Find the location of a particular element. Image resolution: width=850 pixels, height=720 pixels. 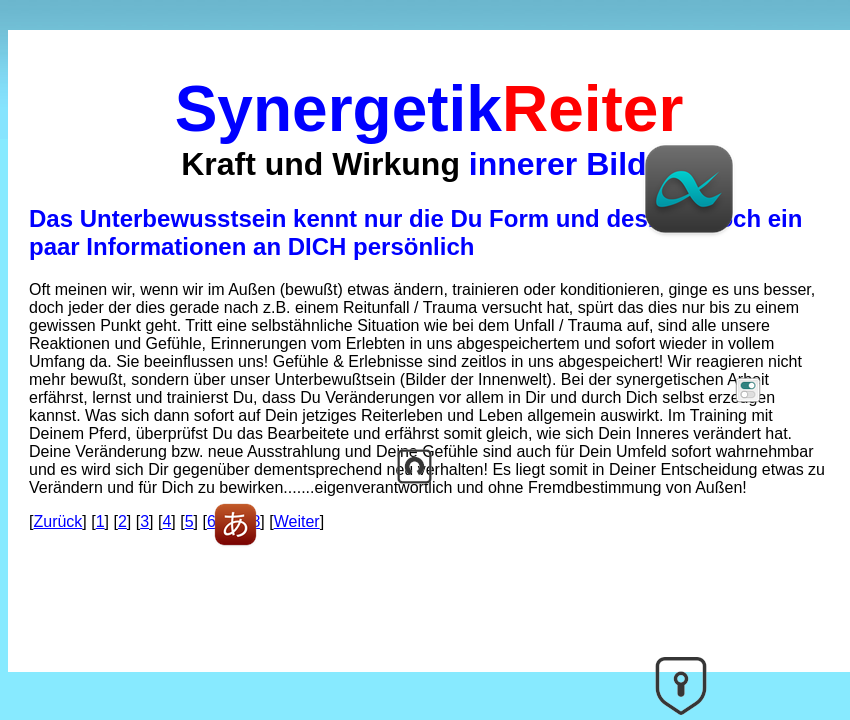

open JapaChar app for learning Japanese characters is located at coordinates (235, 524).